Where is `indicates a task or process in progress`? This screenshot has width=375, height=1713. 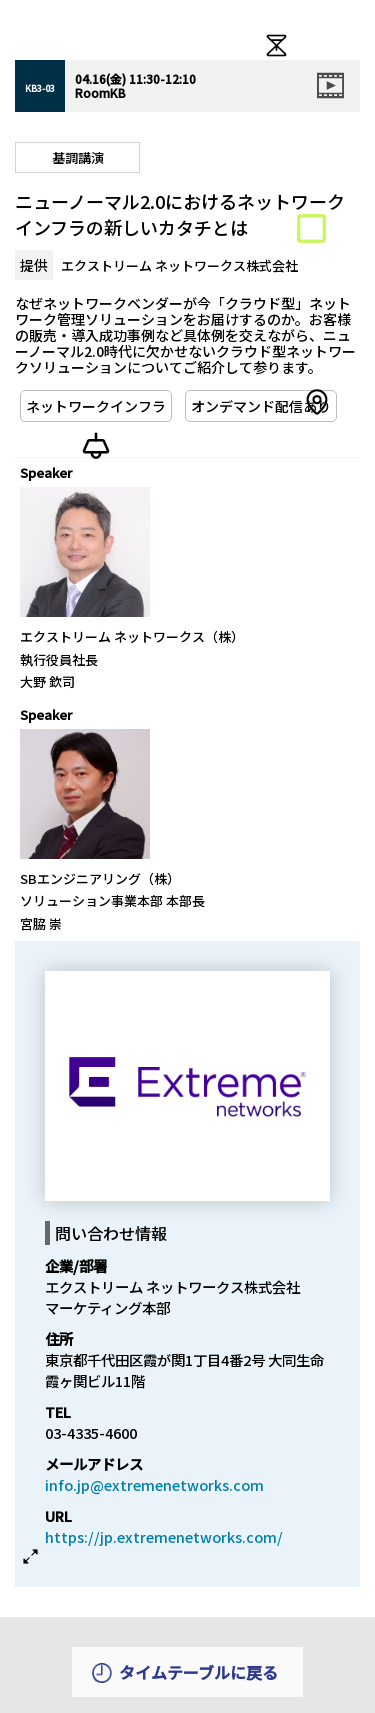 indicates a task or process in progress is located at coordinates (276, 45).